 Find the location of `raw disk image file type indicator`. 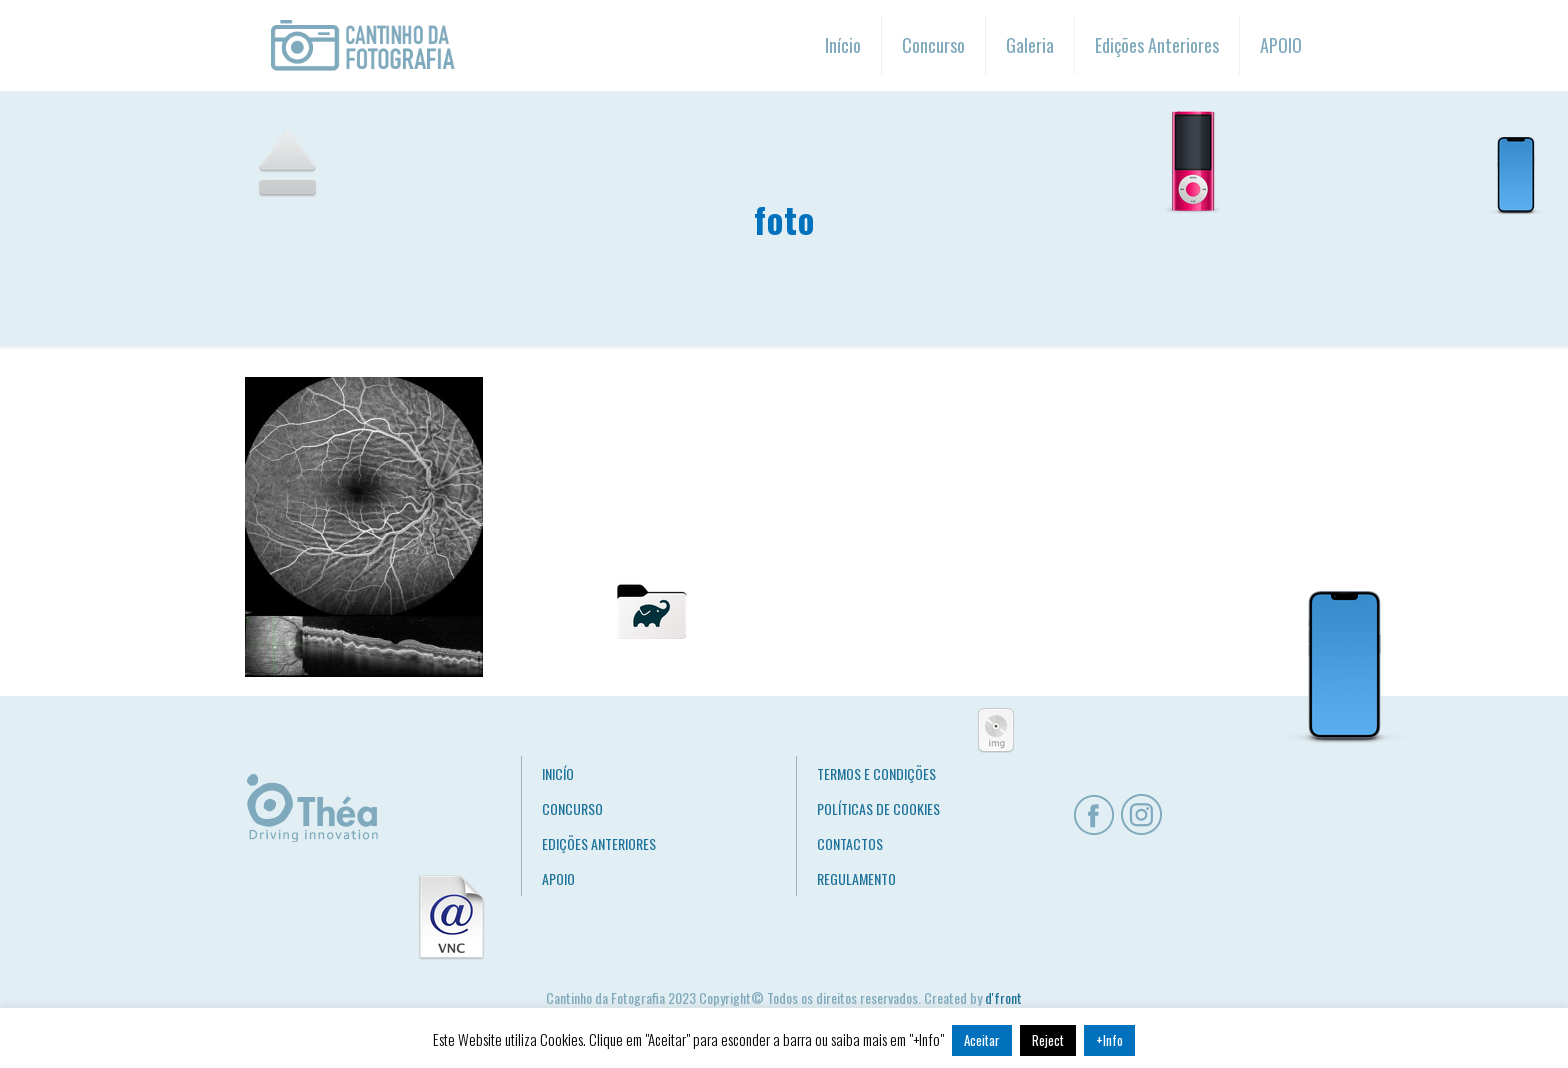

raw disk image file type indicator is located at coordinates (996, 730).